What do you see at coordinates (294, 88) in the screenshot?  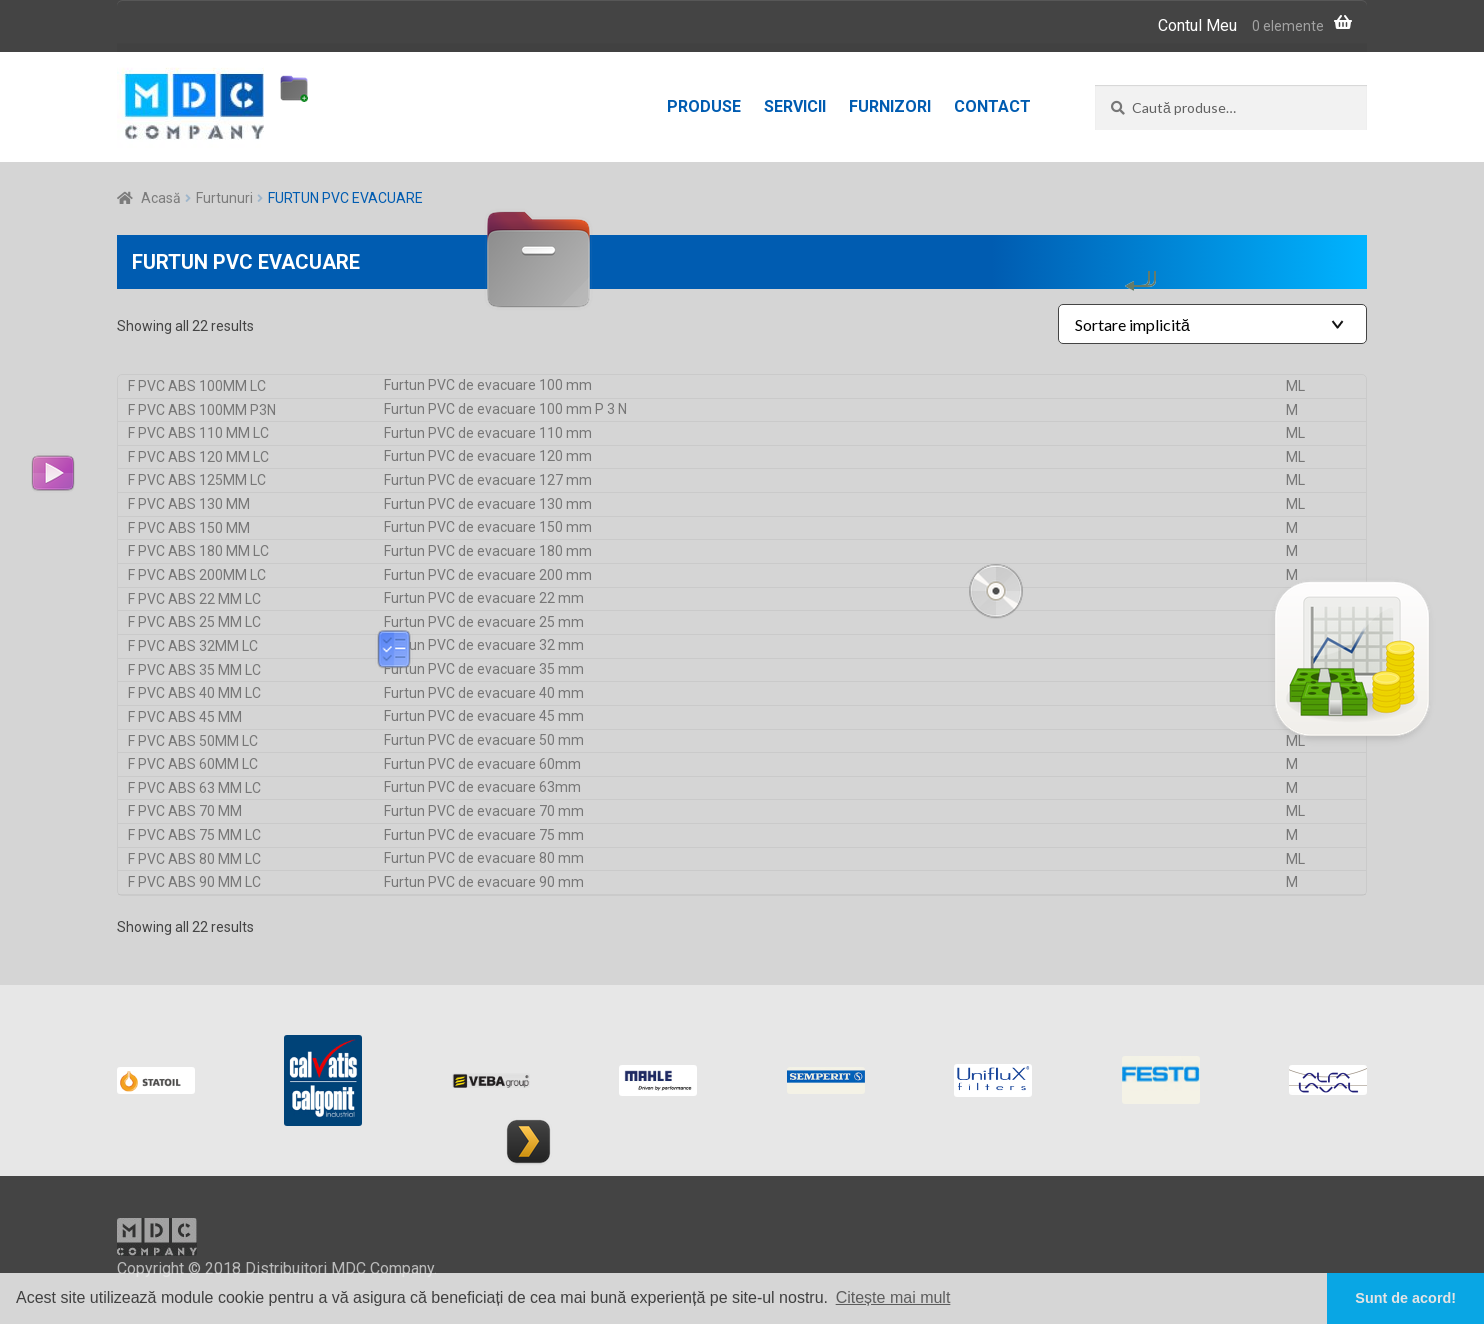 I see `create a new folder` at bounding box center [294, 88].